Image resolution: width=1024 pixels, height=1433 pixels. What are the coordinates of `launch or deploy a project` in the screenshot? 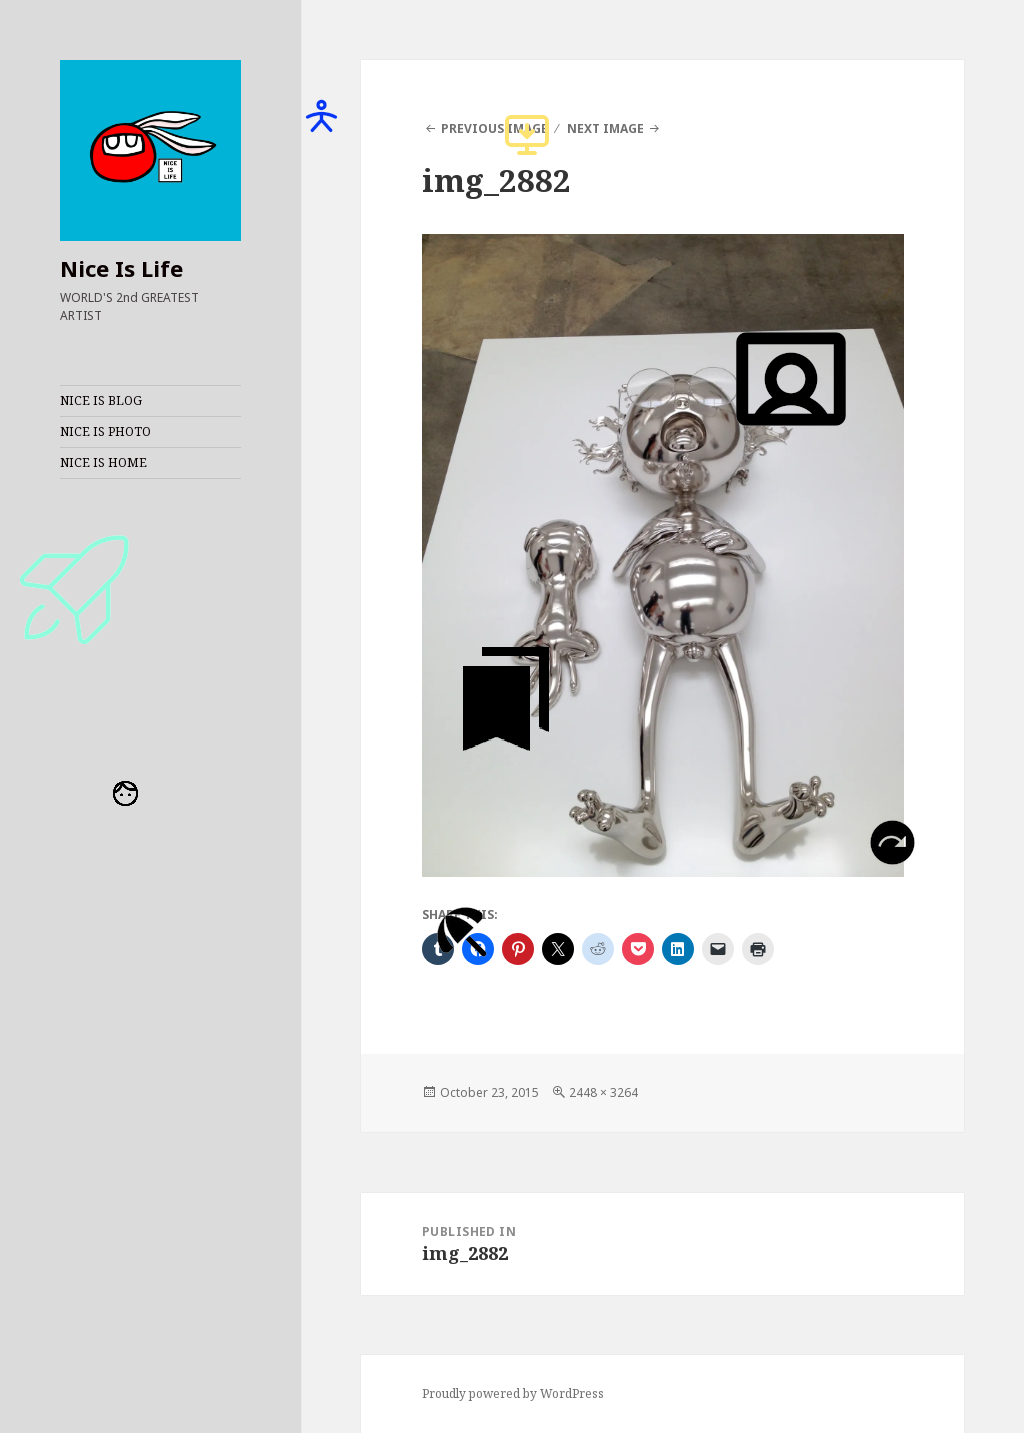 It's located at (76, 587).